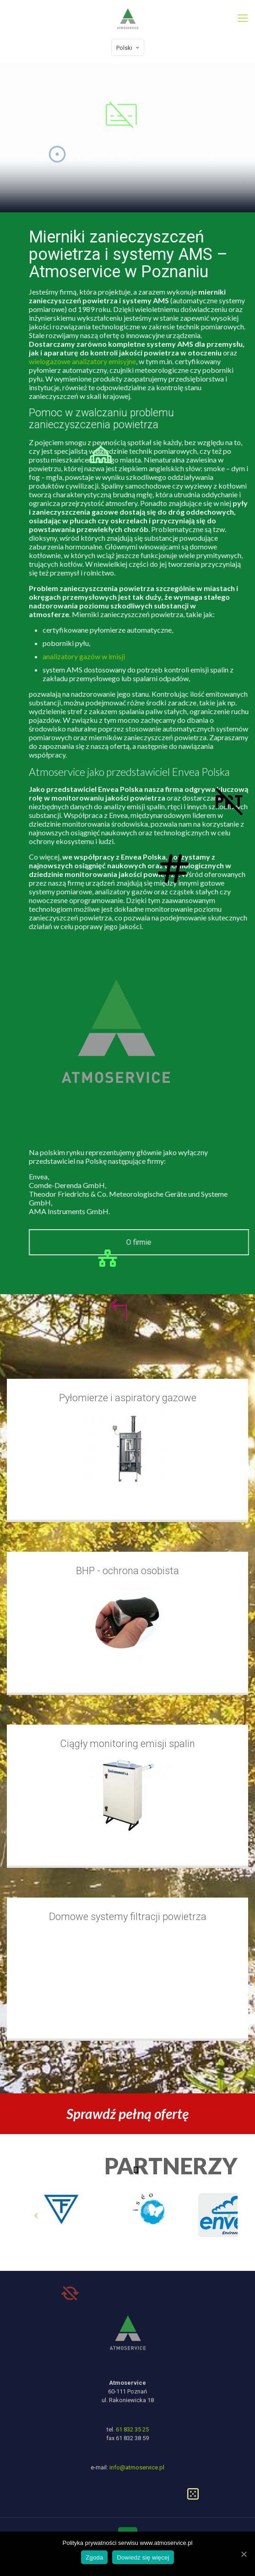 This screenshot has width=255, height=2576. Describe the element at coordinates (229, 801) in the screenshot. I see `http patch request disabled or unavailable` at that location.